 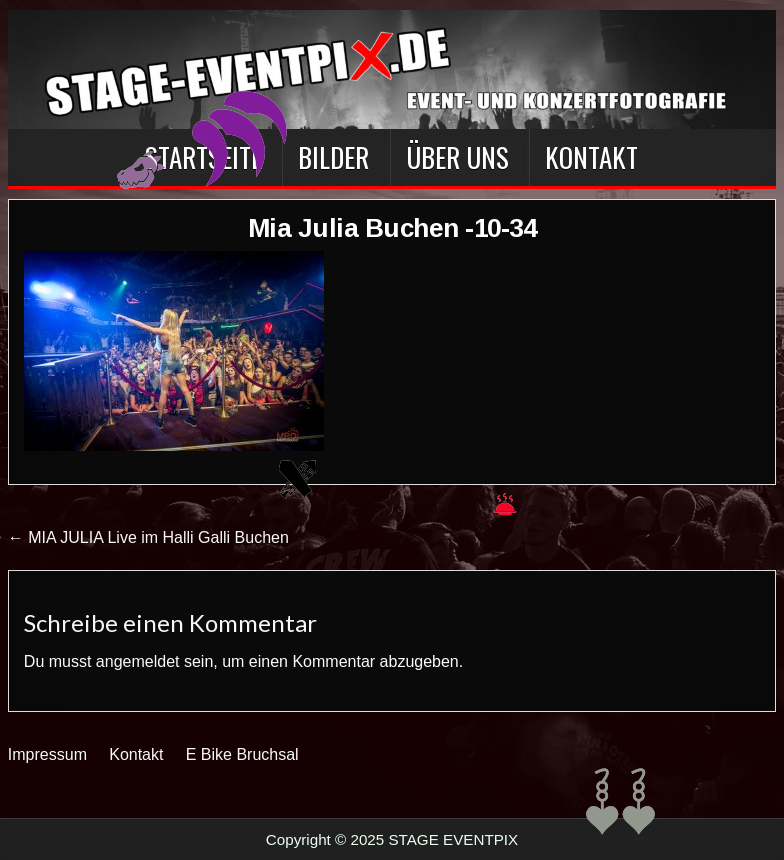 I want to click on access dragon or beast-related game content, so click(x=141, y=170).